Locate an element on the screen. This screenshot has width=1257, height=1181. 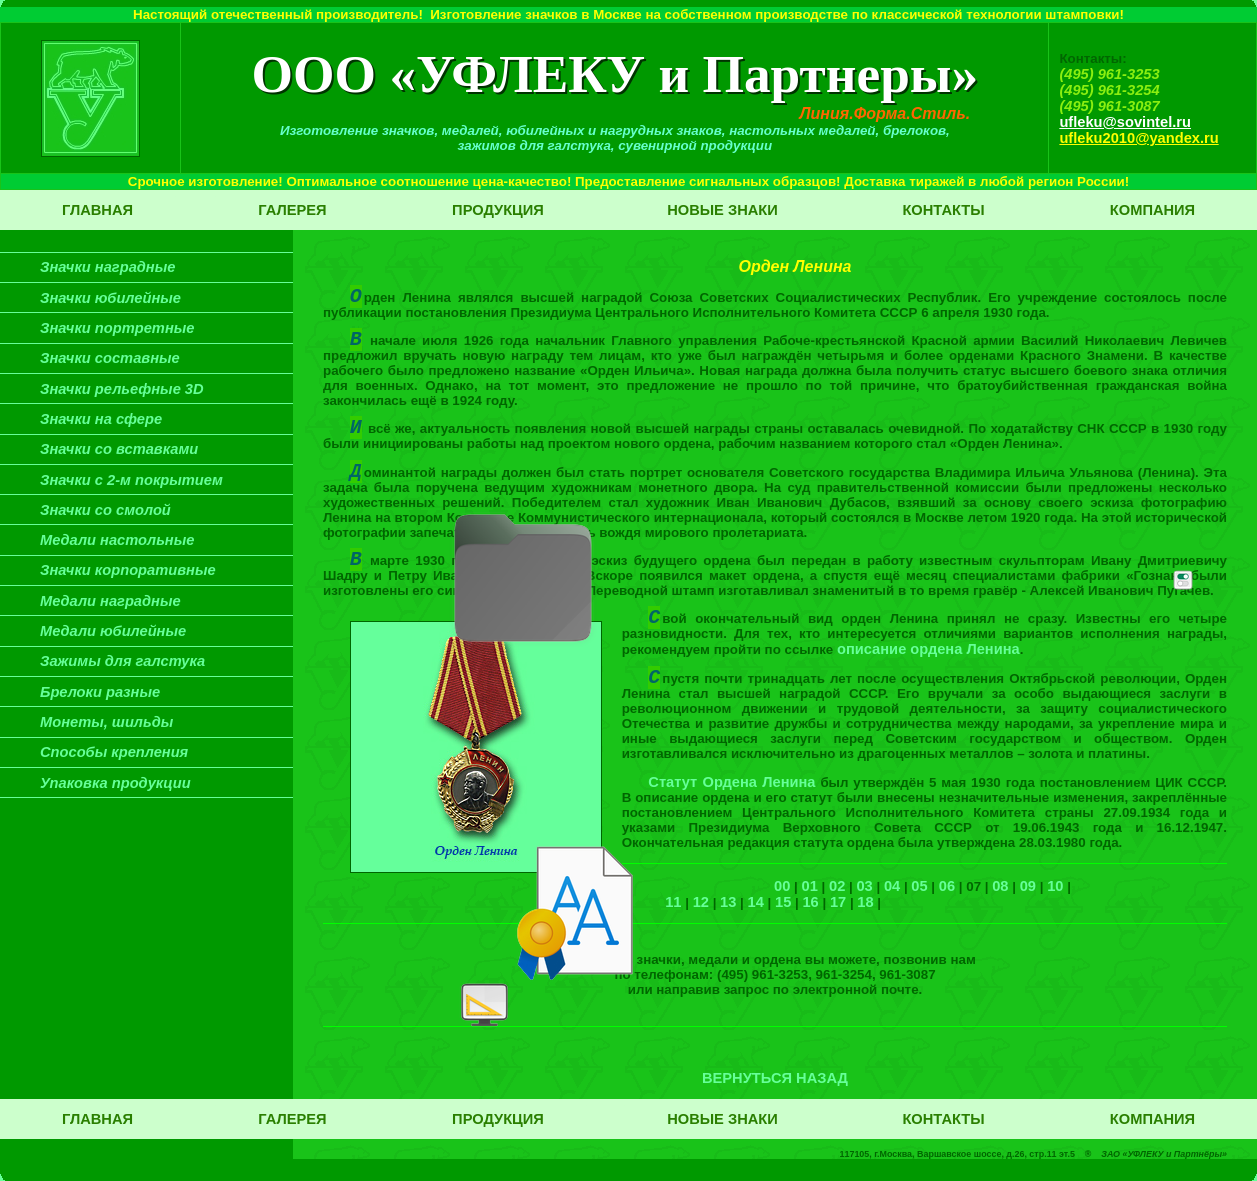
a certified or premium font file is located at coordinates (584, 910).